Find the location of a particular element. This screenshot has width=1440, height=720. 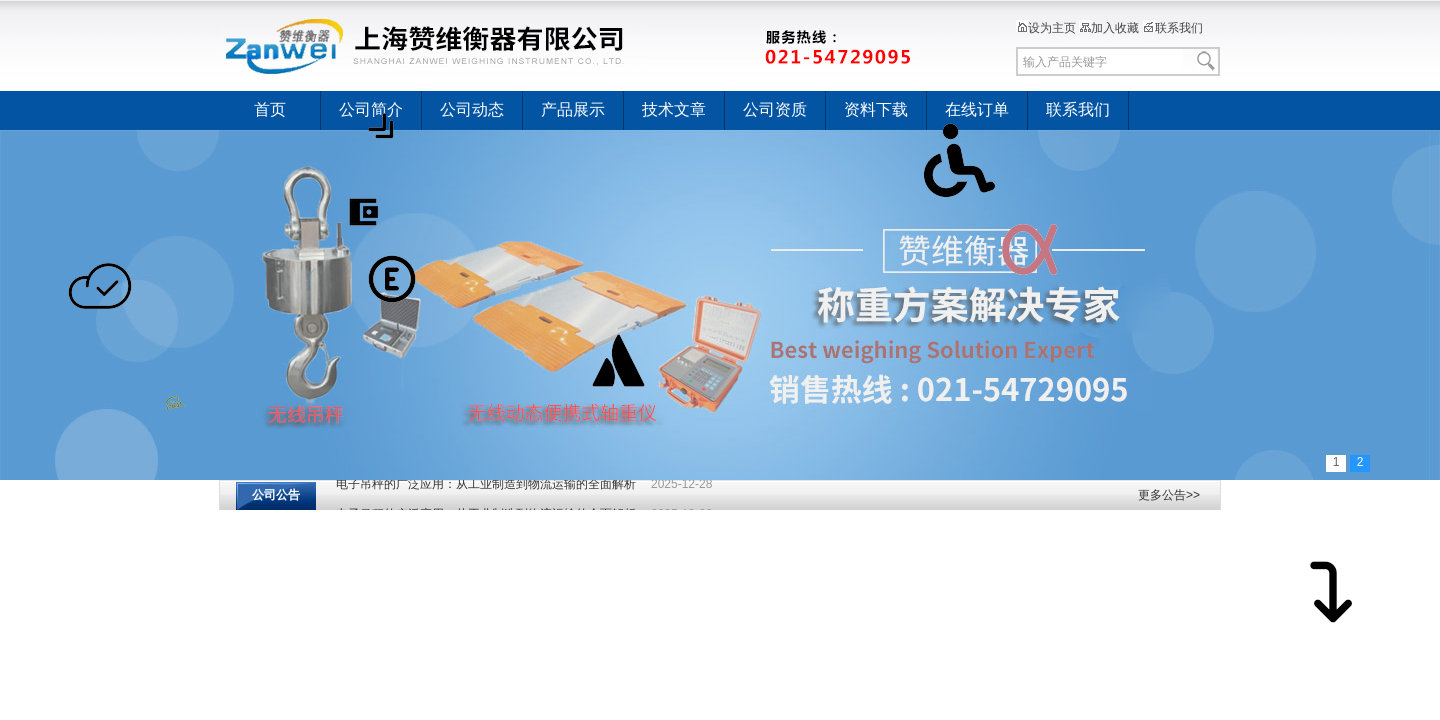

move item down in a list is located at coordinates (1333, 592).